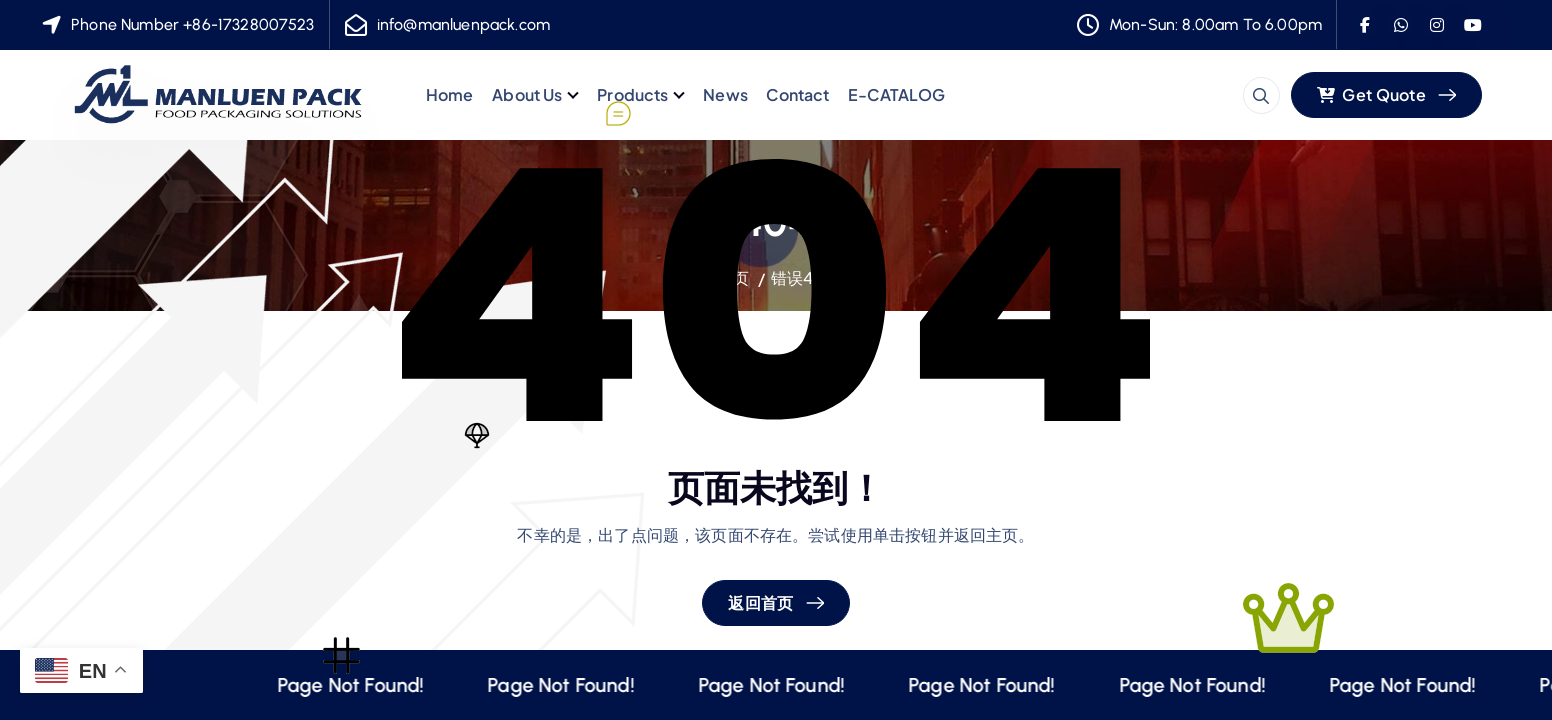 This screenshot has height=720, width=1552. Describe the element at coordinates (618, 114) in the screenshot. I see `open chat or messaging` at that location.